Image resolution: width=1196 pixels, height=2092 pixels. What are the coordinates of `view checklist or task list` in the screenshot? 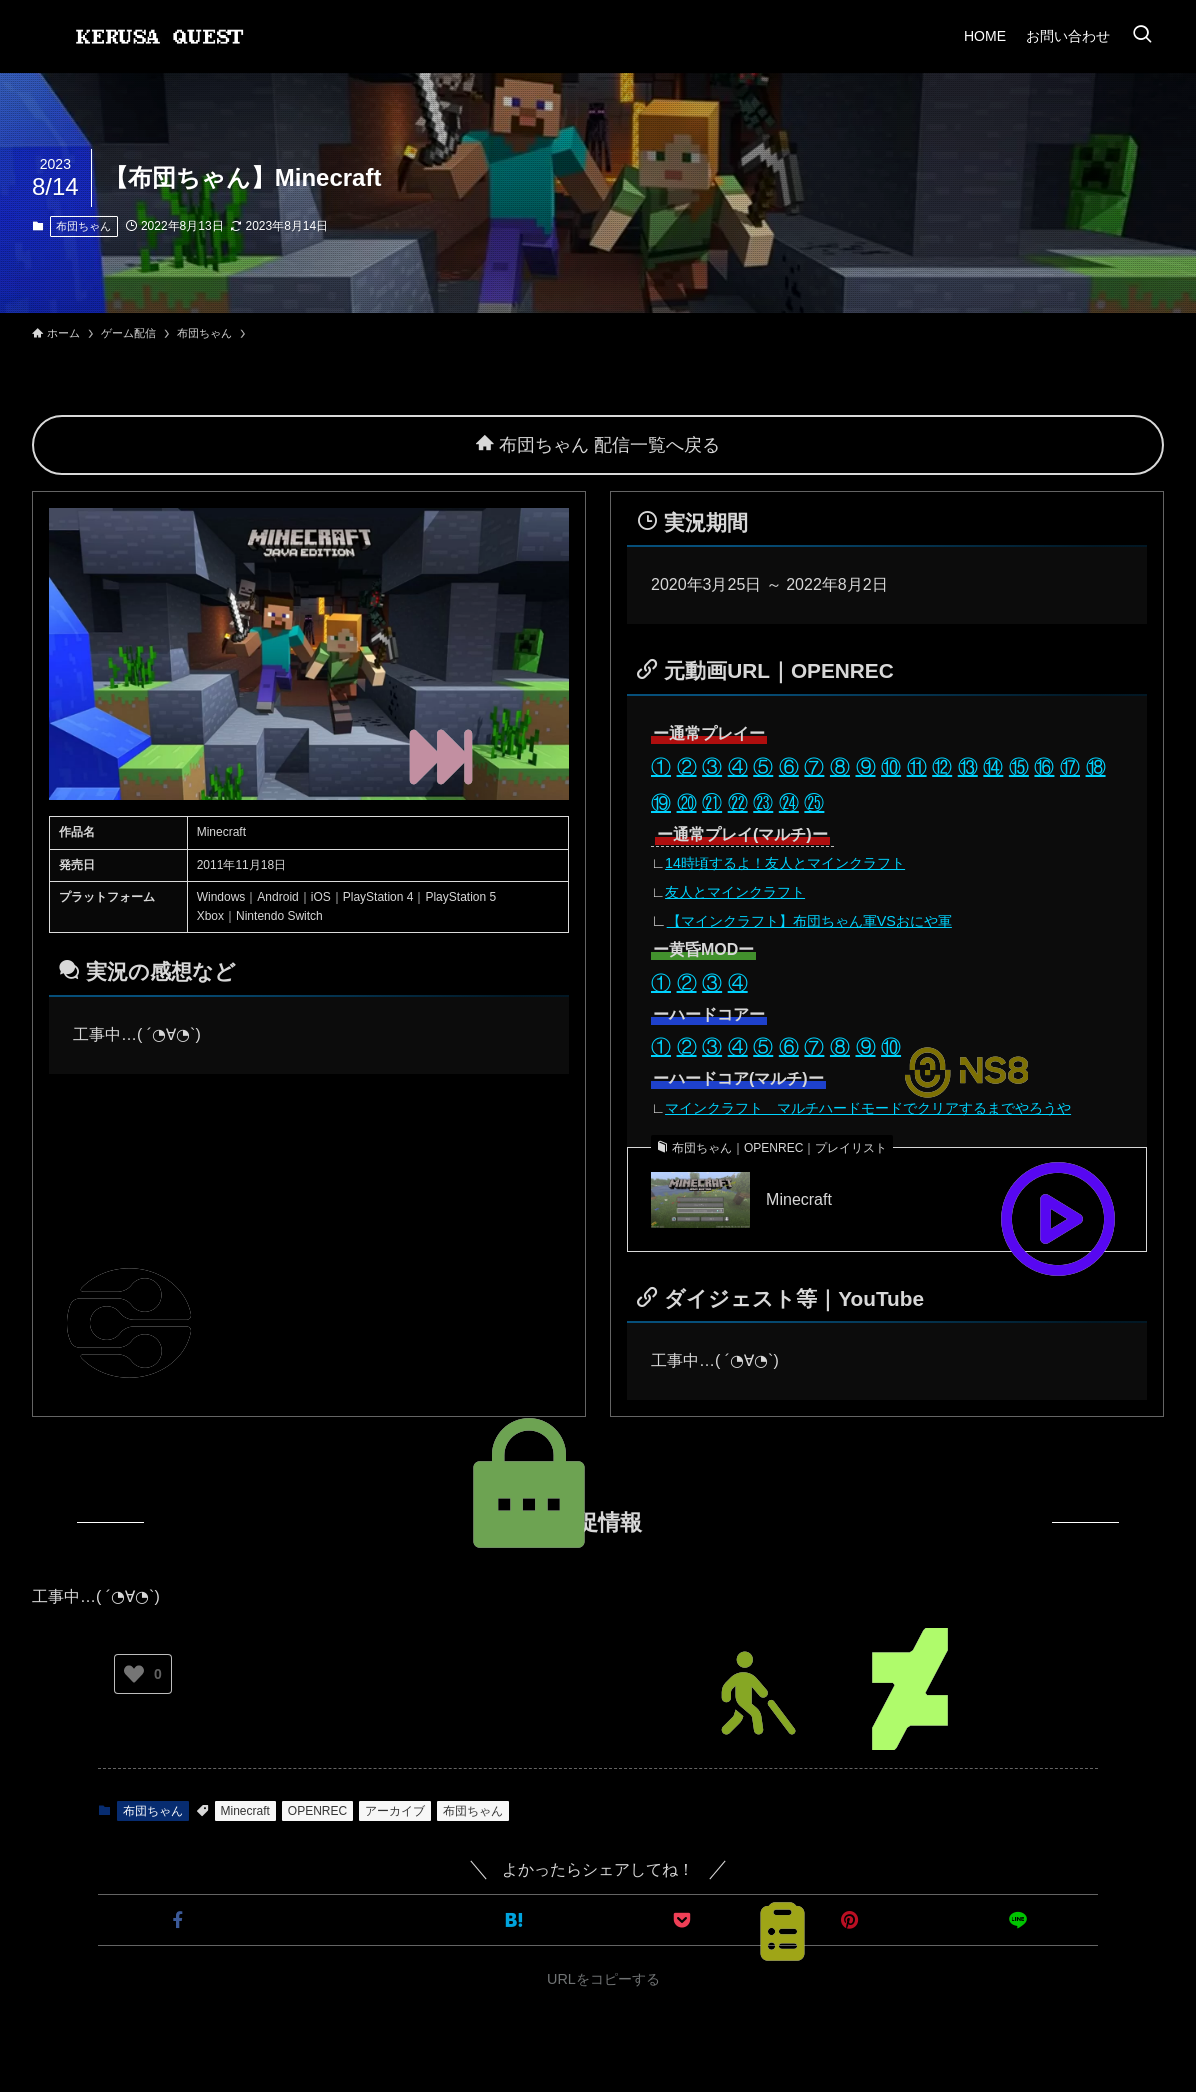 It's located at (782, 1931).